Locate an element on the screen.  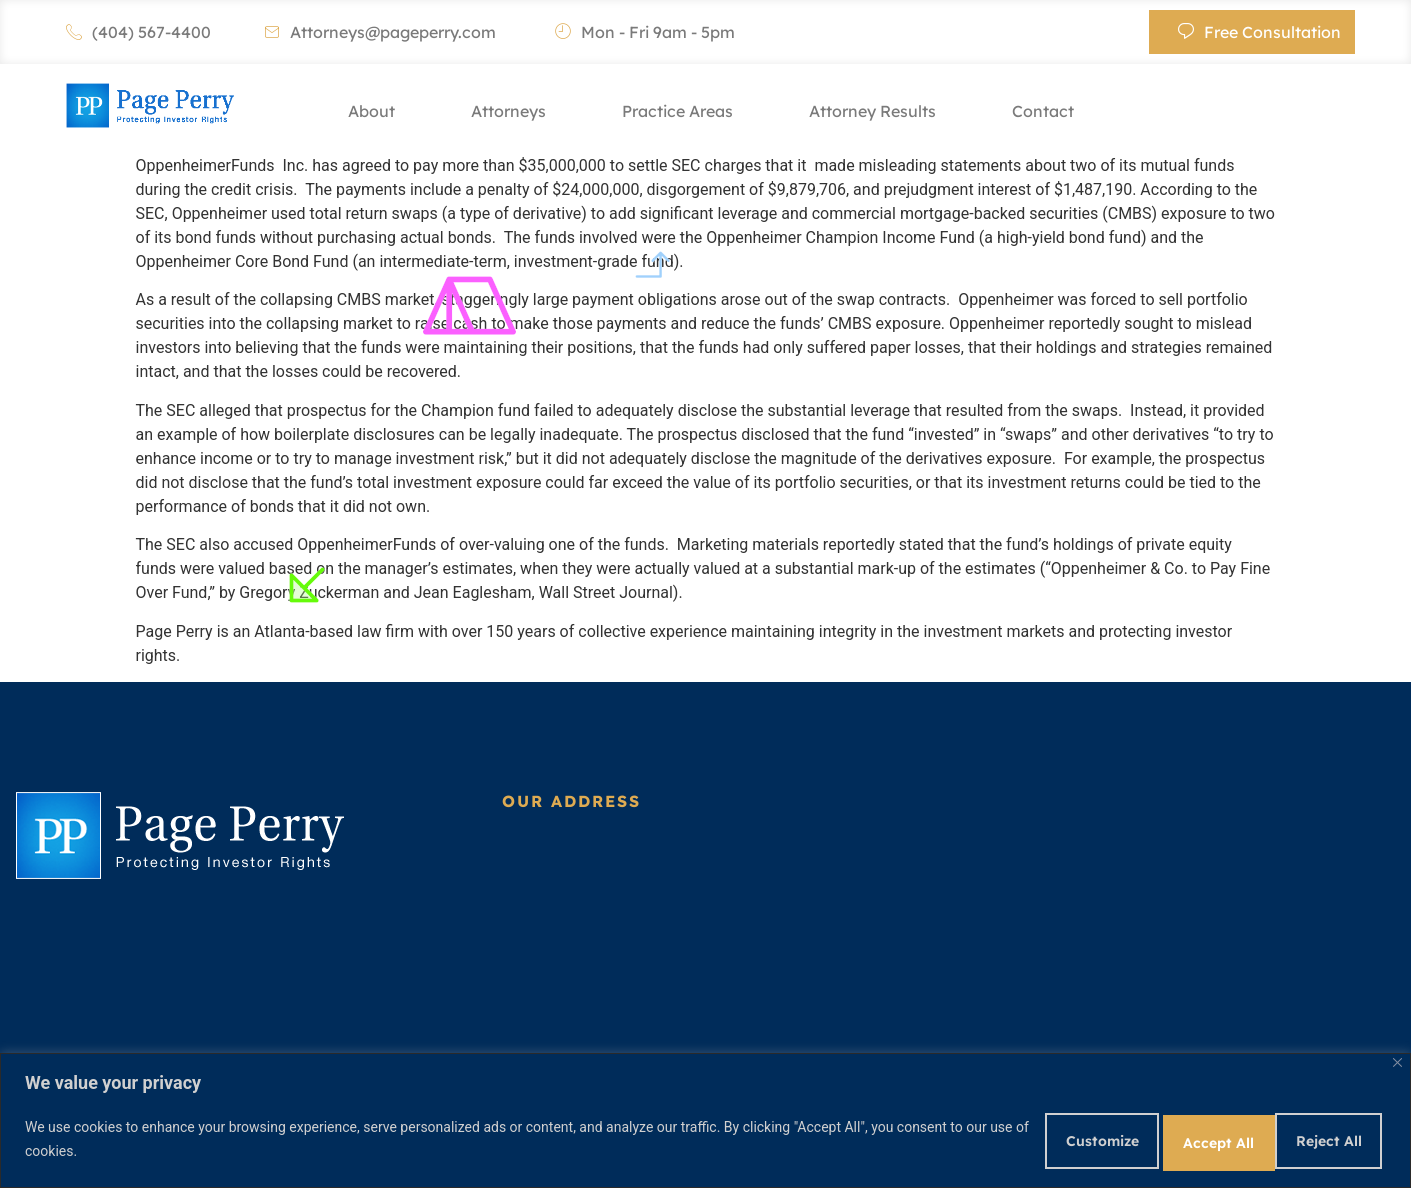
navigate to previous or back-left content is located at coordinates (307, 585).